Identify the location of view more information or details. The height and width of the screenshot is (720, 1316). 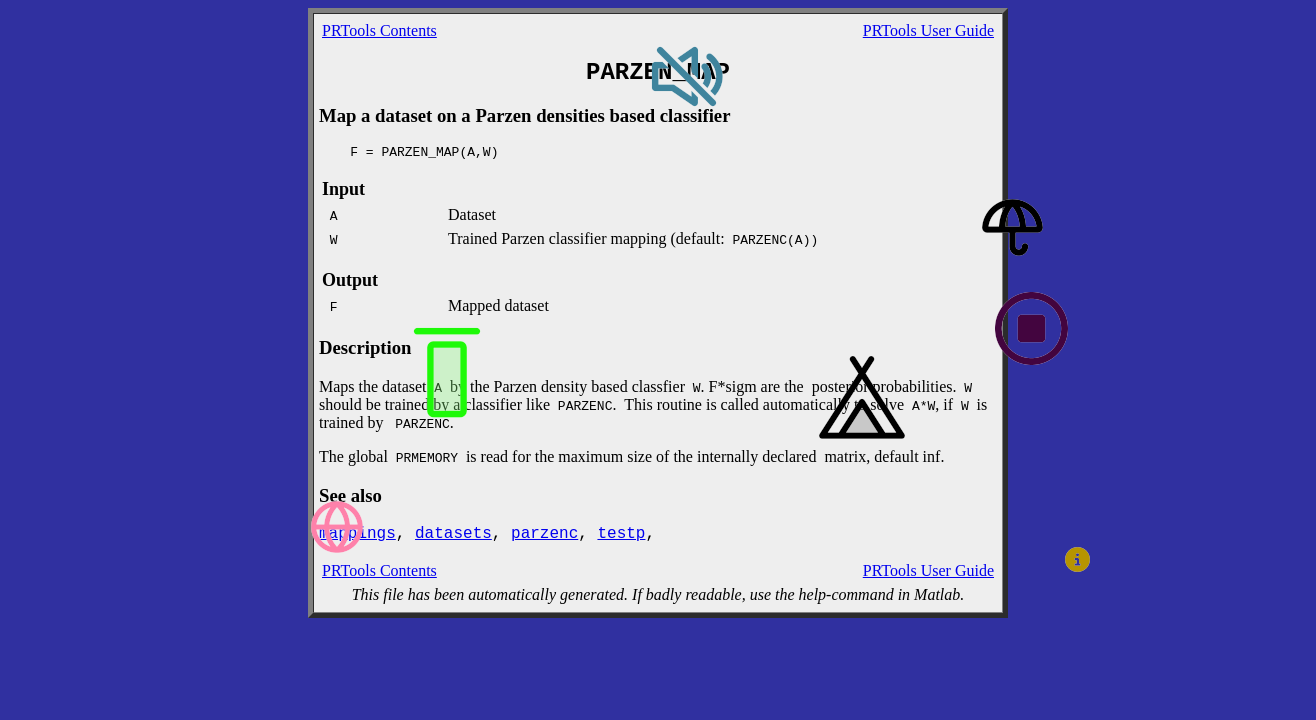
(1077, 559).